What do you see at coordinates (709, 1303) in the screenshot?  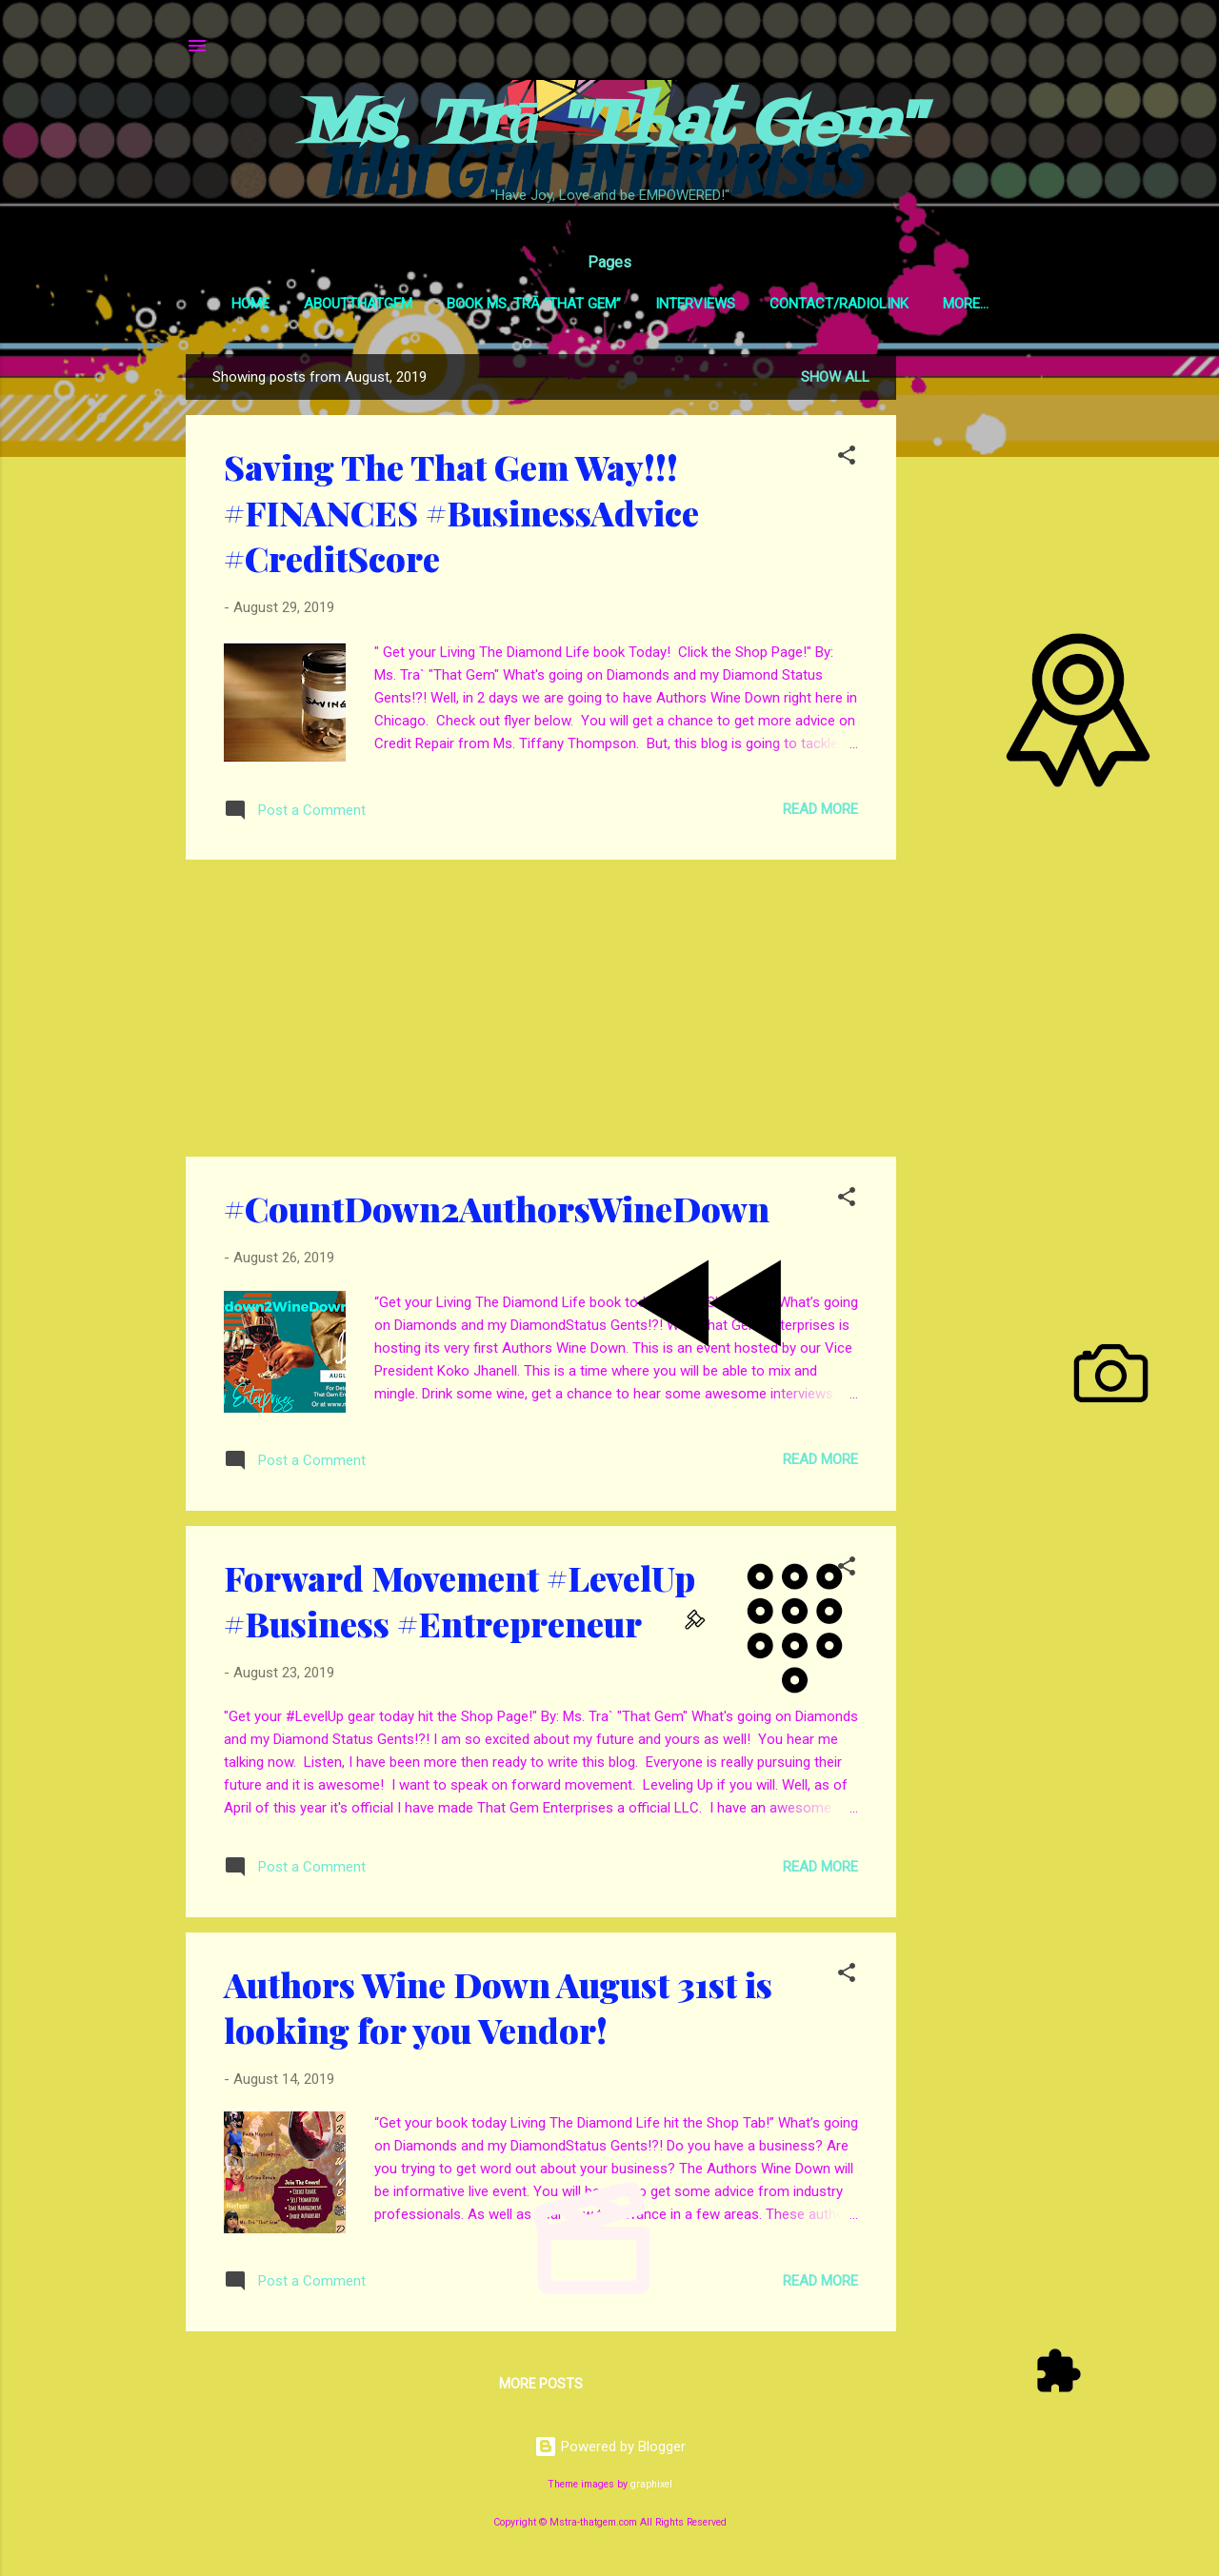 I see `skip to previous track` at bounding box center [709, 1303].